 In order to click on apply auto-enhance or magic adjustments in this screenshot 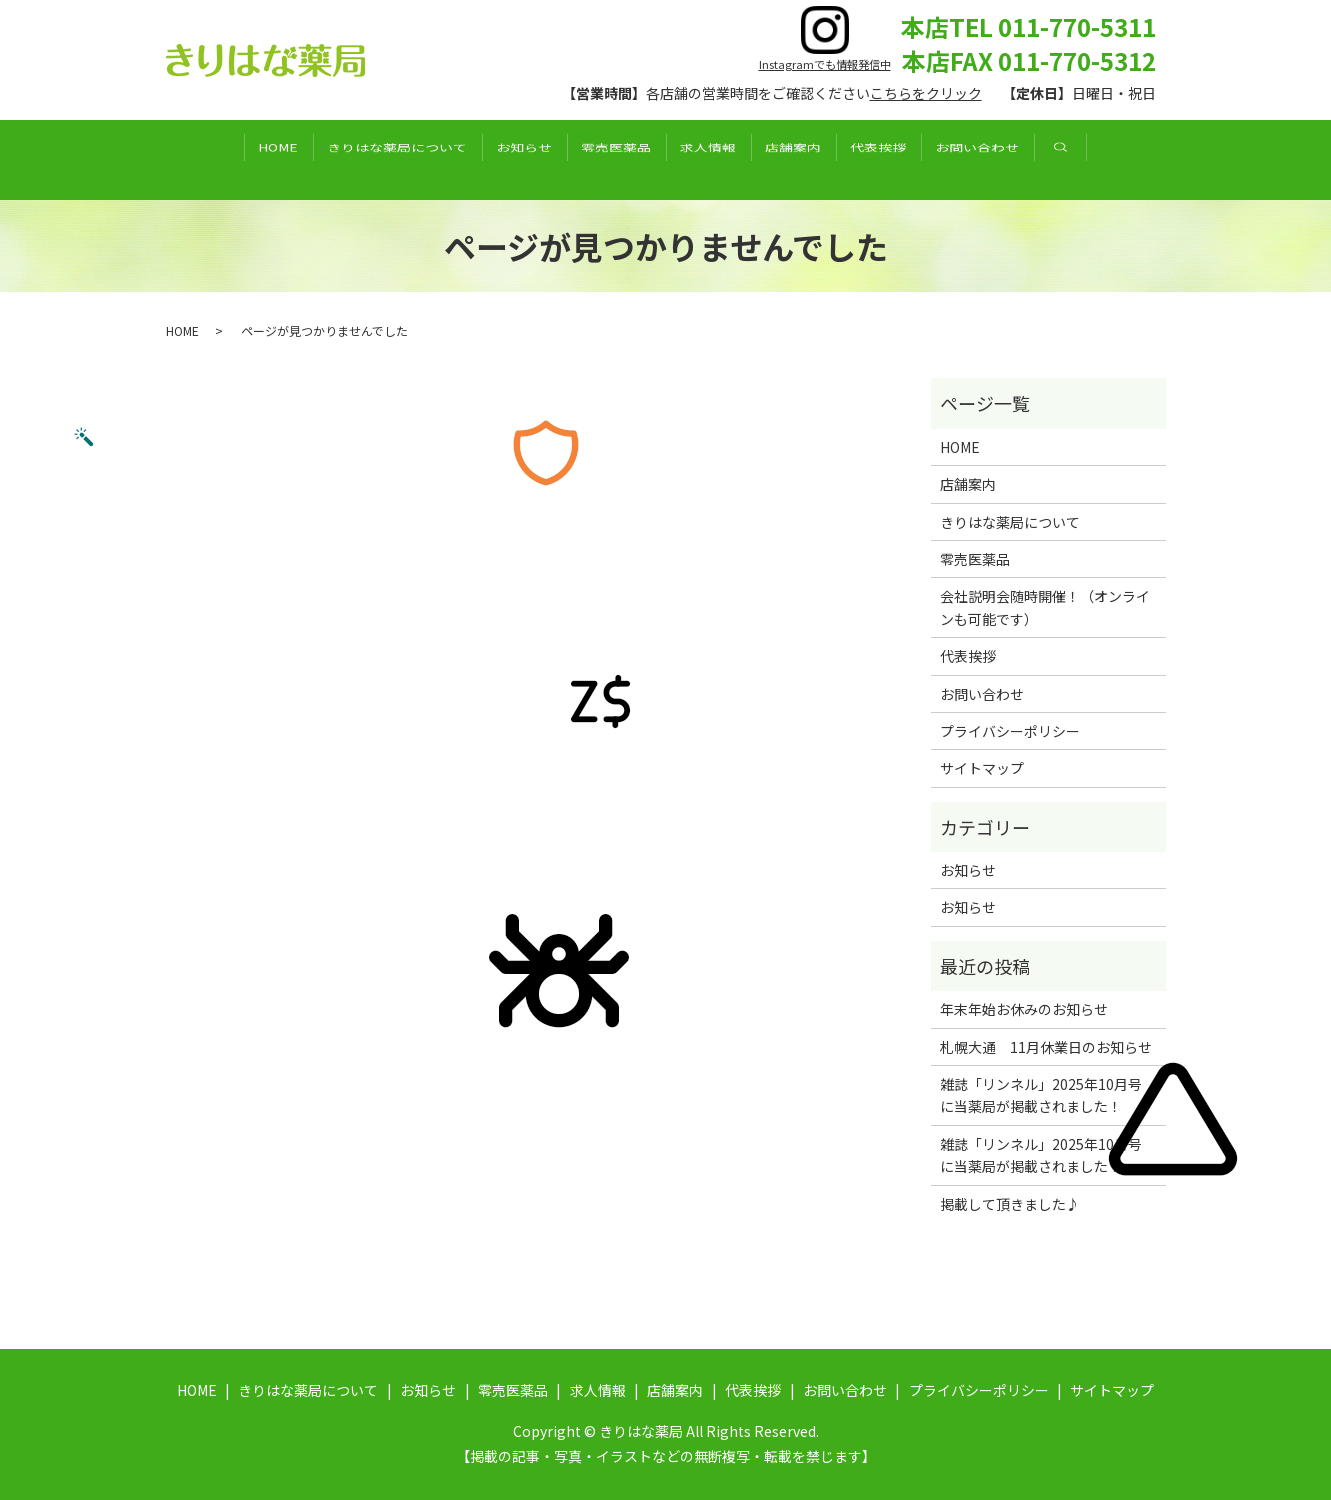, I will do `click(84, 437)`.